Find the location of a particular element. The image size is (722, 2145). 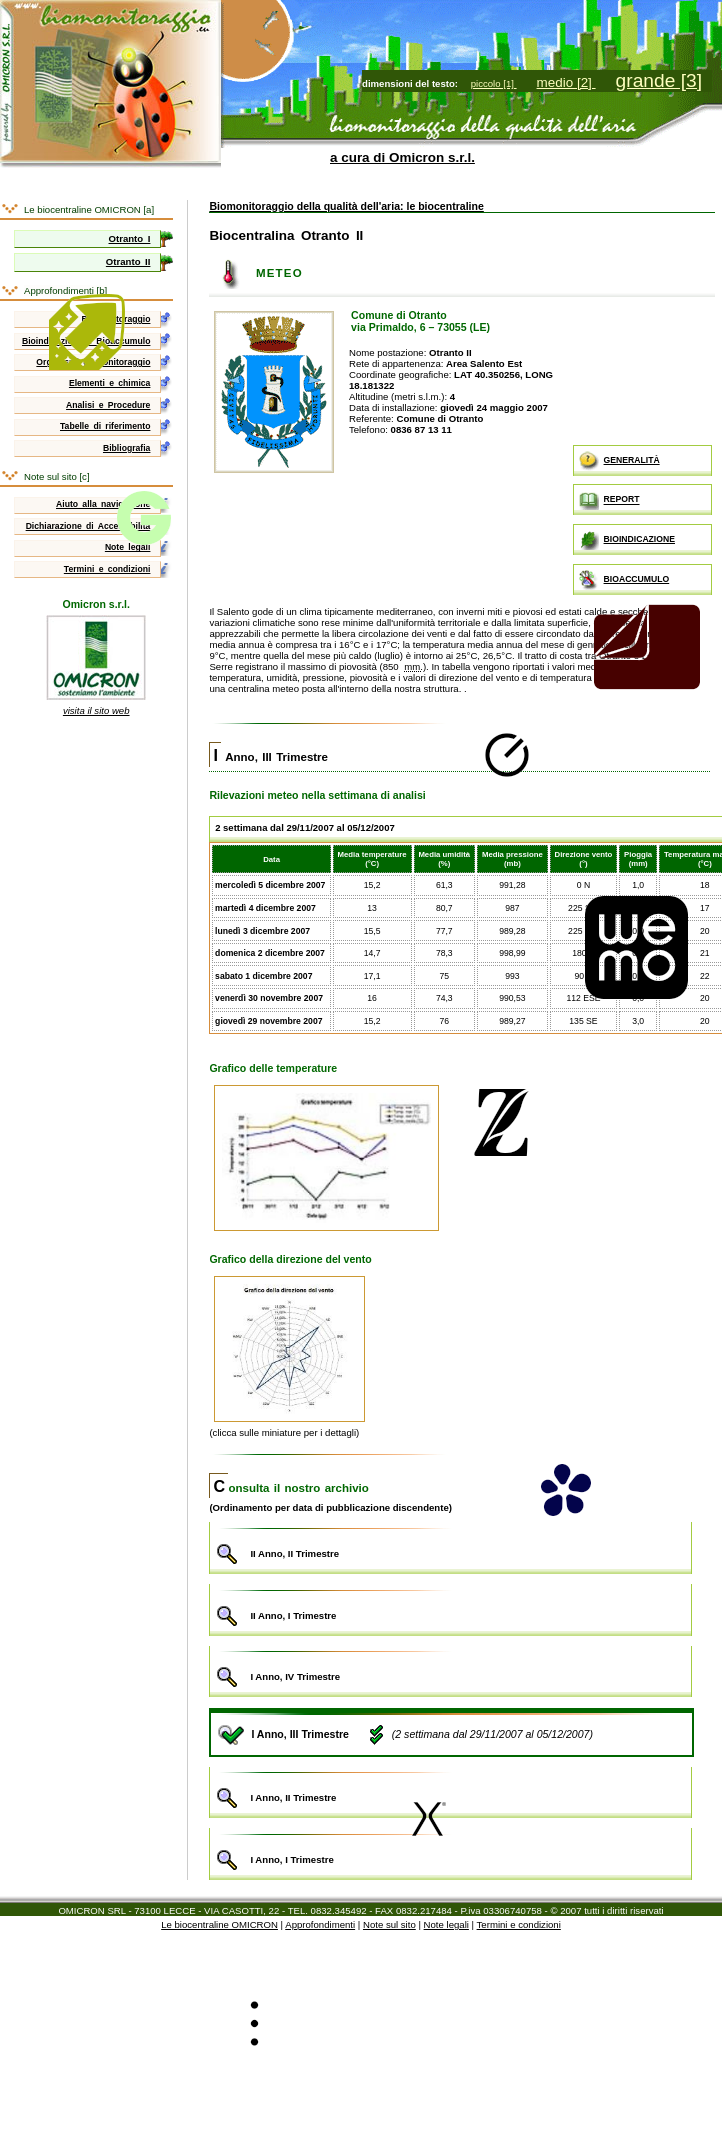

open imgur app is located at coordinates (87, 332).